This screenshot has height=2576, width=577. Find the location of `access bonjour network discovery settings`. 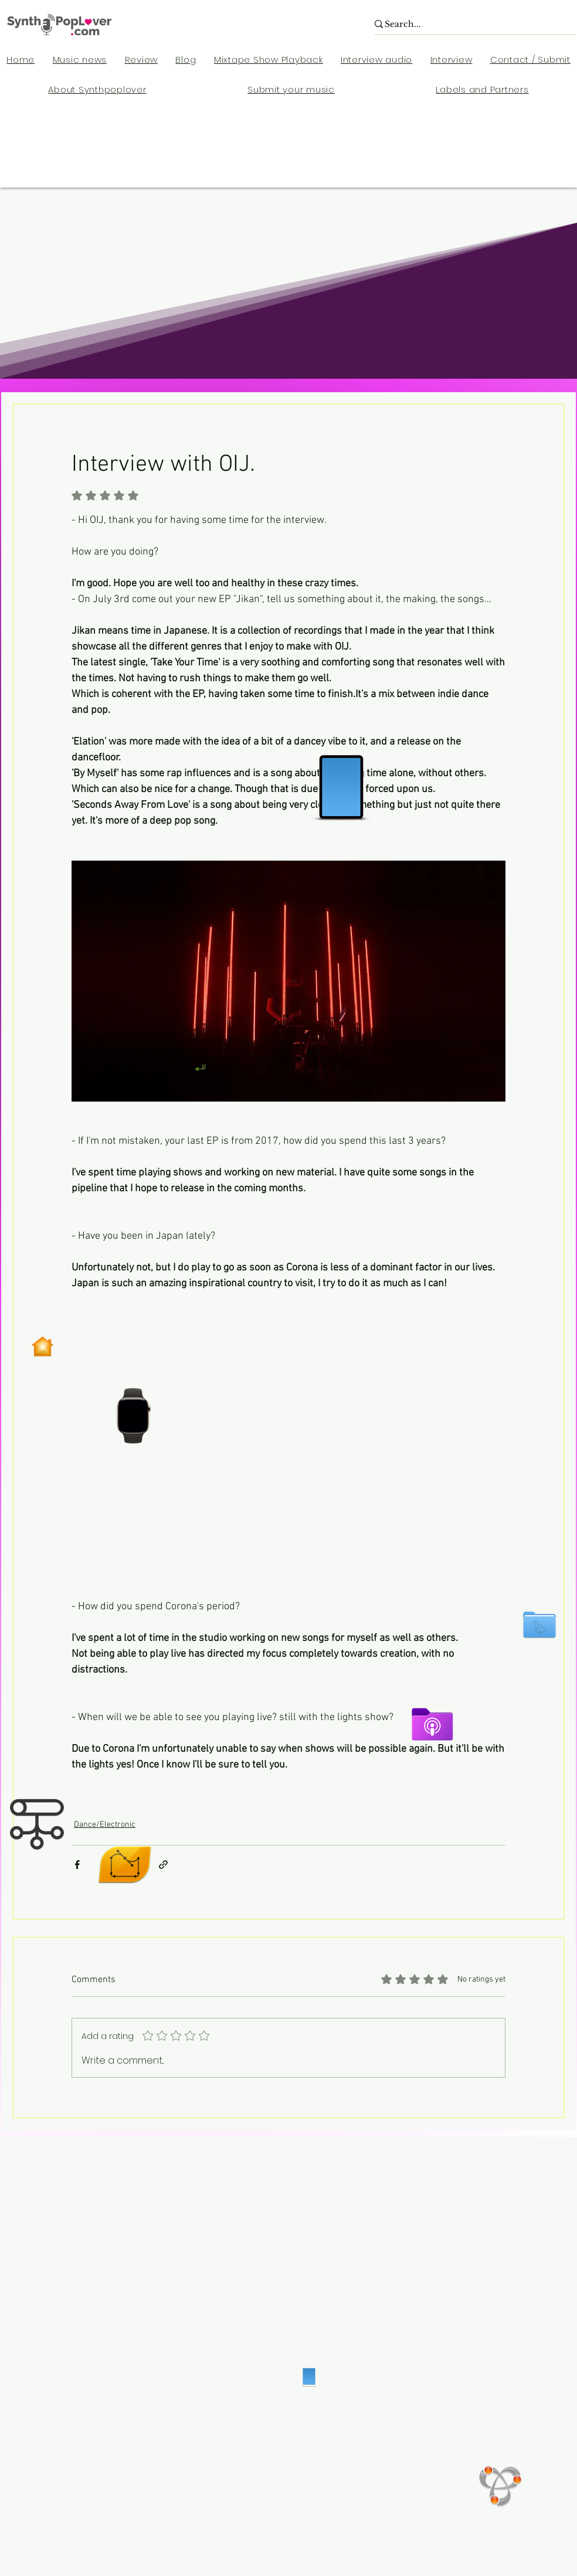

access bonjour network discovery settings is located at coordinates (500, 2486).